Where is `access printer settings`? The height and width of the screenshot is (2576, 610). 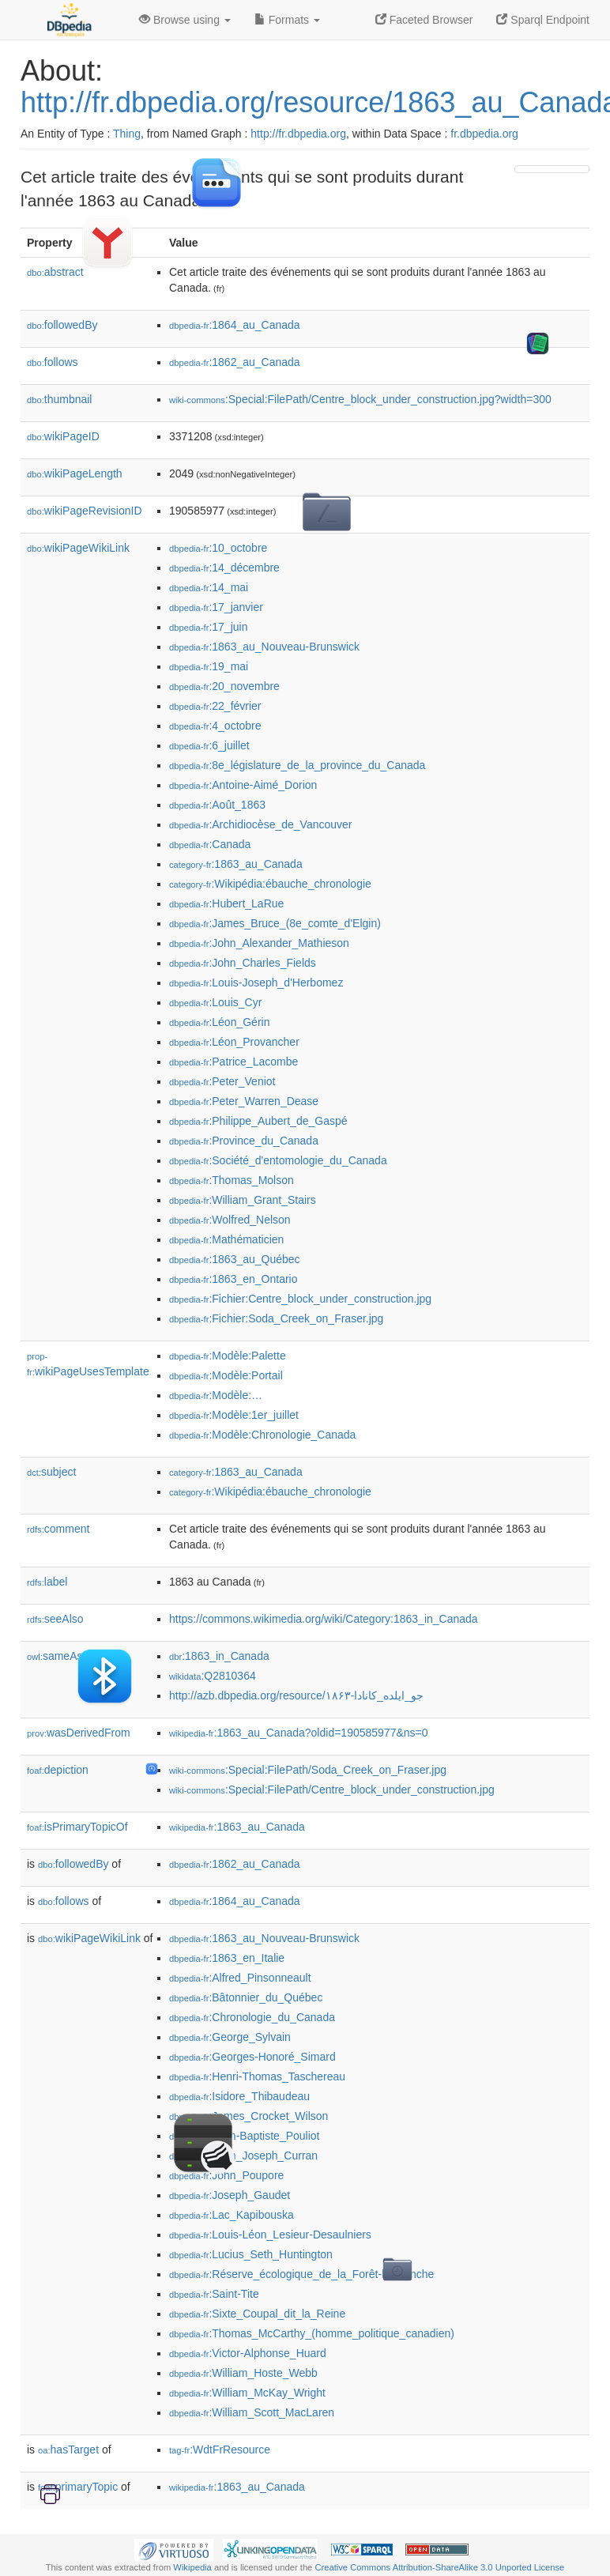 access printer settings is located at coordinates (50, 2494).